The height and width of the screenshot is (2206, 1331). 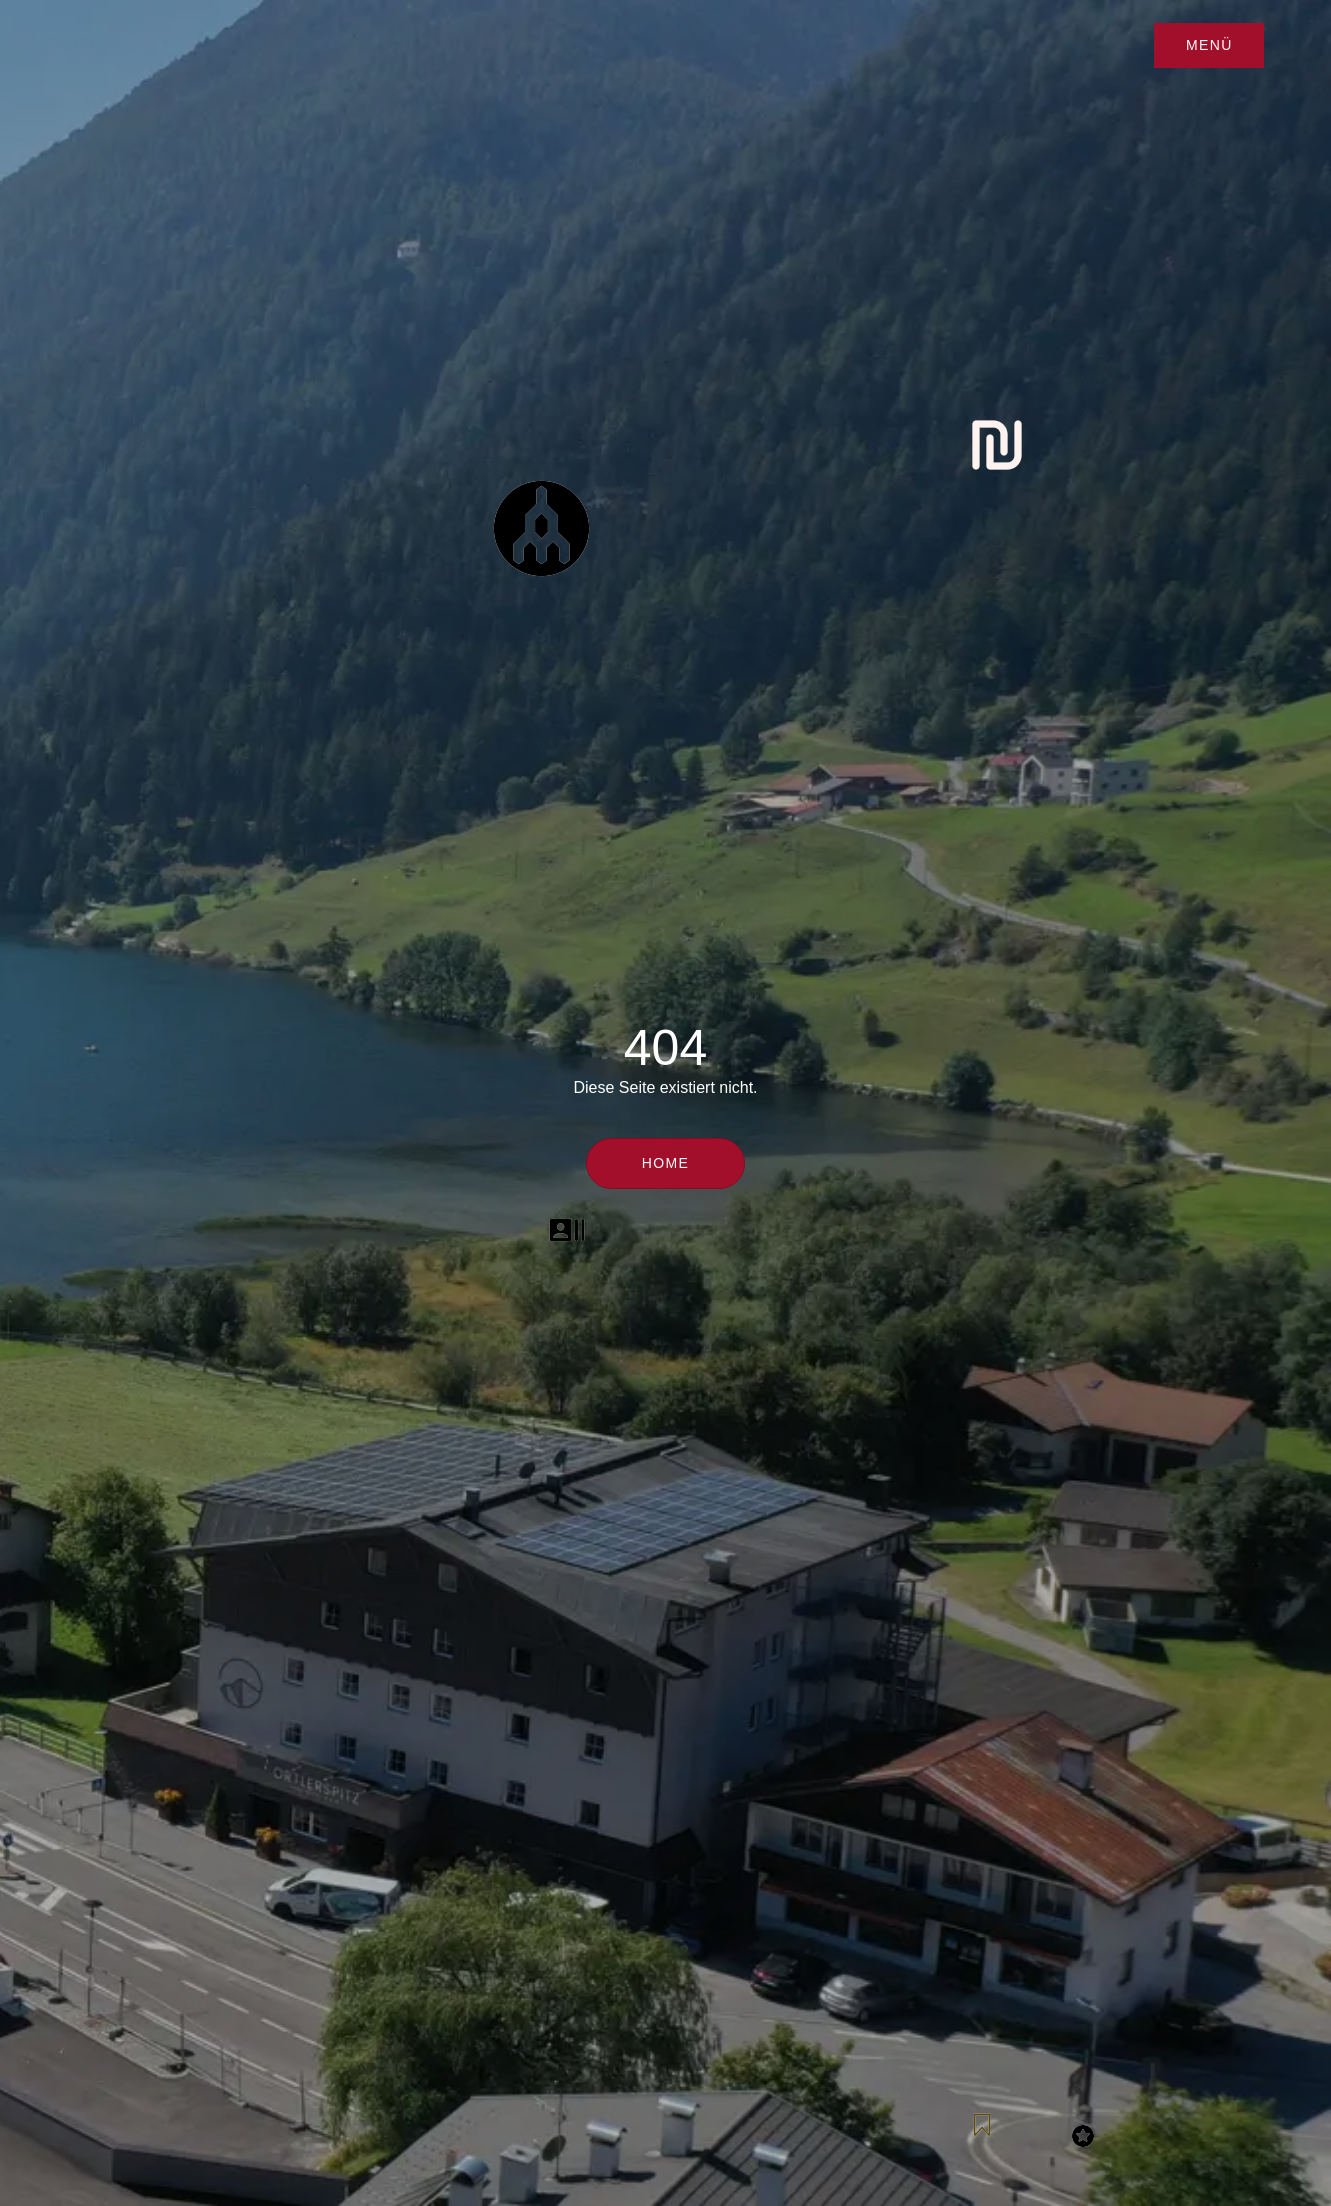 What do you see at coordinates (541, 528) in the screenshot?
I see `megaport brand logo` at bounding box center [541, 528].